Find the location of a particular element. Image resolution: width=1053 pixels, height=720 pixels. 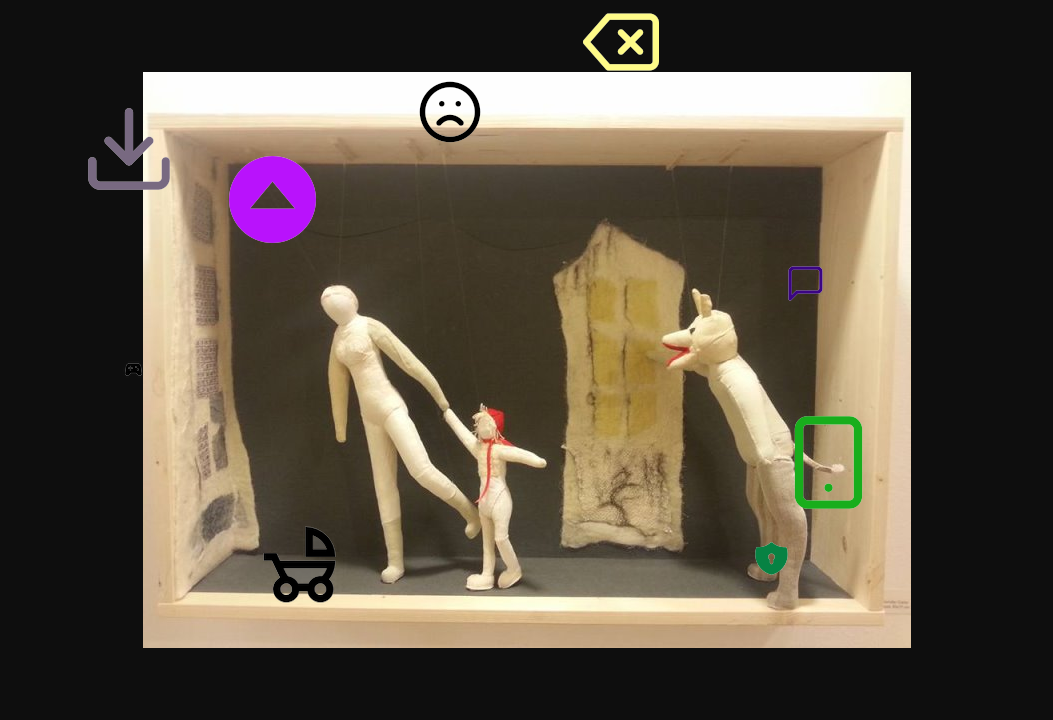

open messaging or chat is located at coordinates (805, 283).